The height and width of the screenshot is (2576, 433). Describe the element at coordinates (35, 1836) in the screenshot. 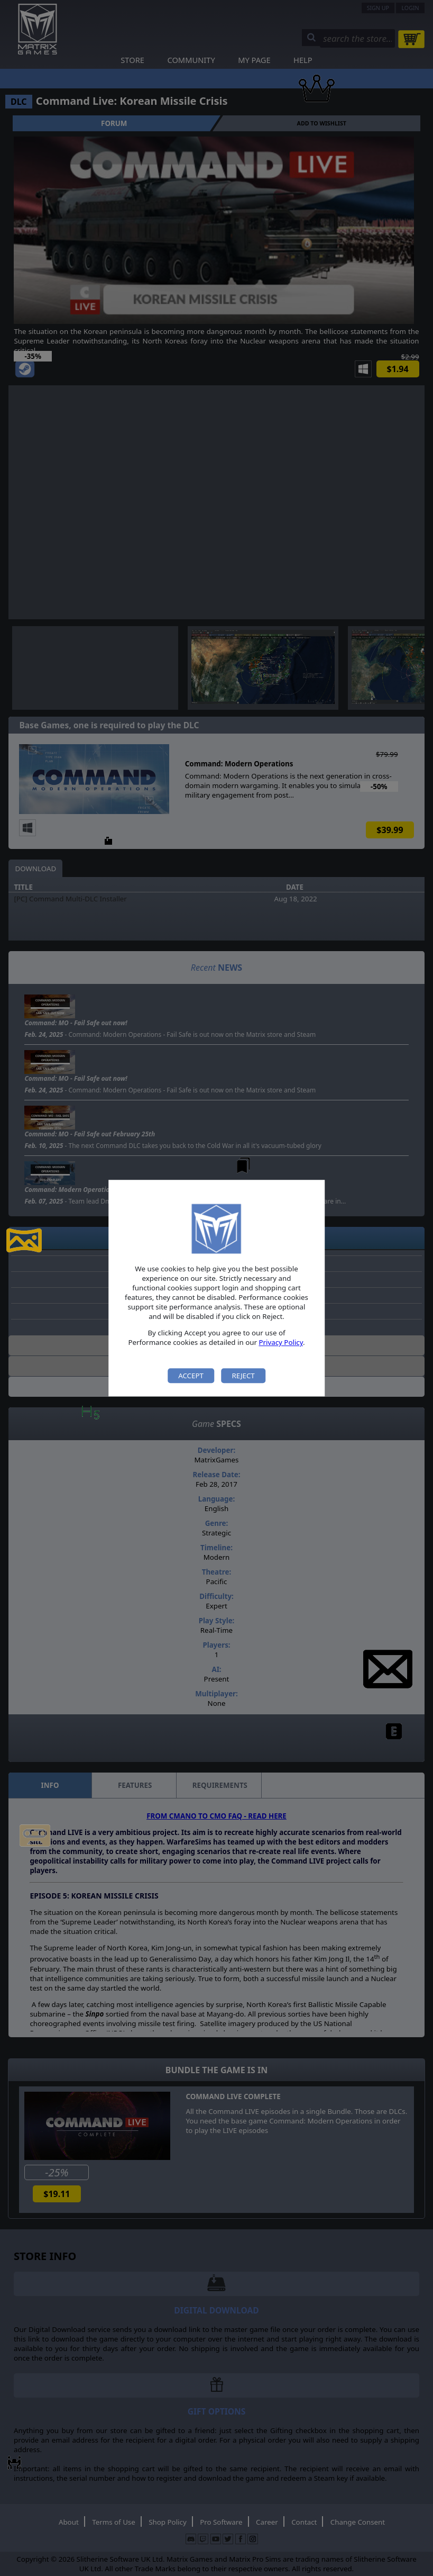

I see `access audio recordings or voice memos` at that location.